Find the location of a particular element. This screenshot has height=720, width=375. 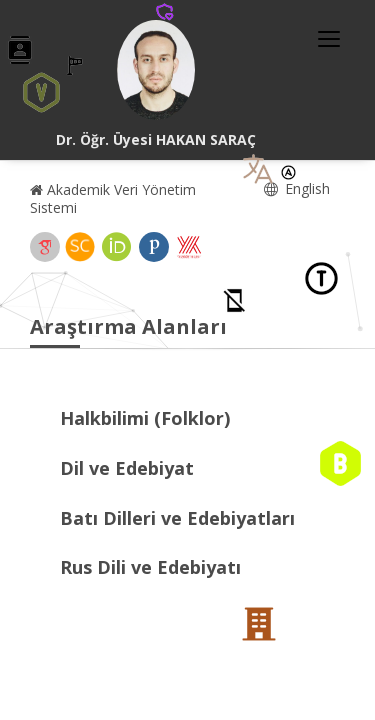

disable mobile device or phone features is located at coordinates (234, 300).